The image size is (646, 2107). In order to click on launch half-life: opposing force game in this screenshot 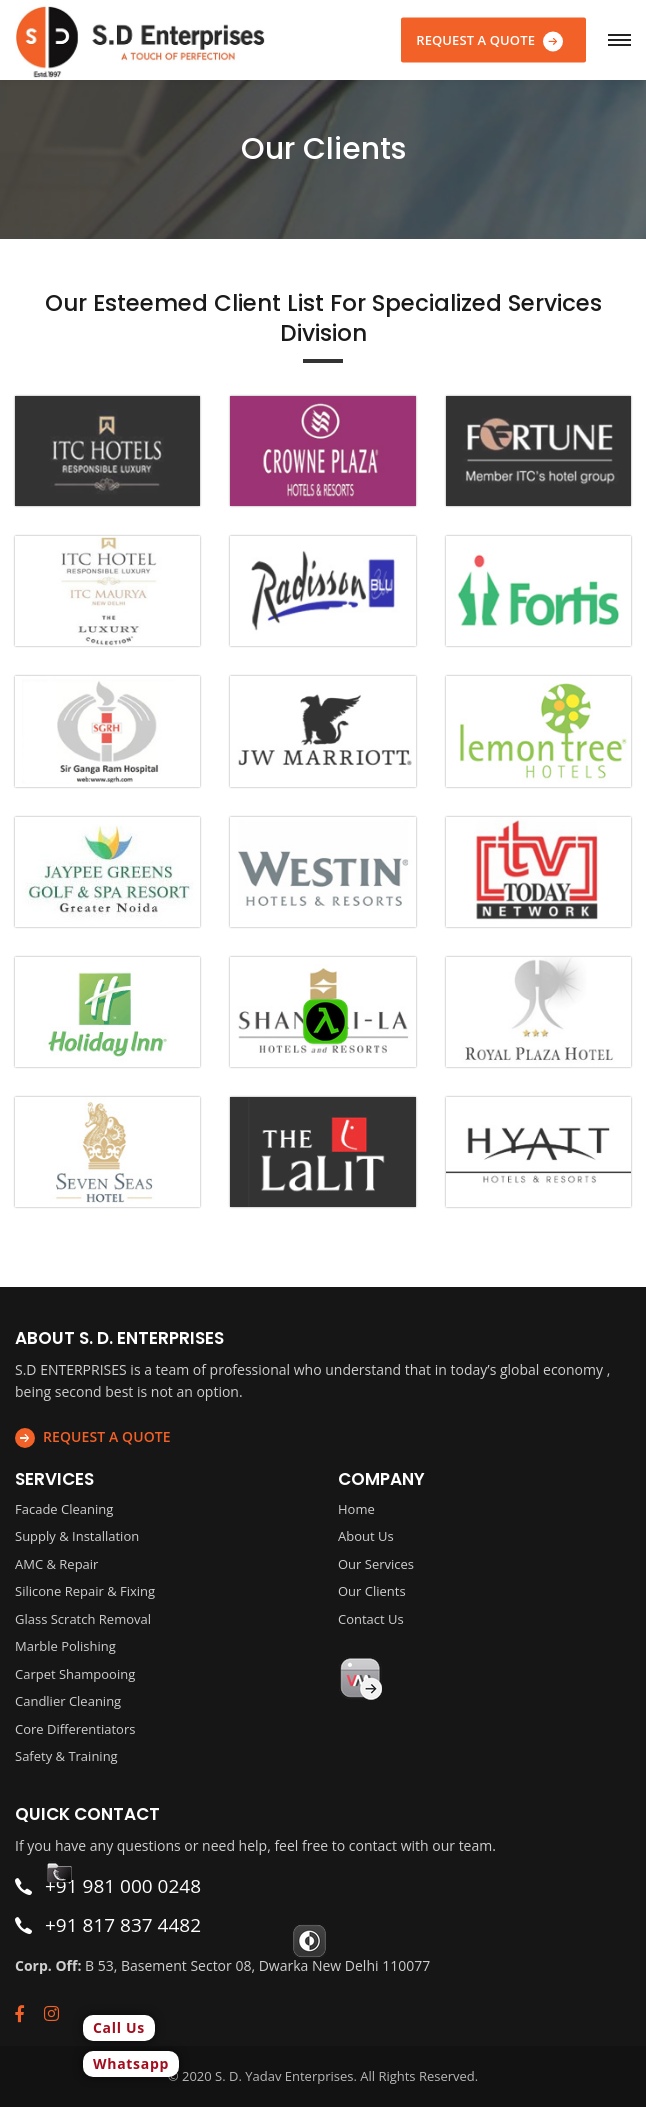, I will do `click(325, 1021)`.